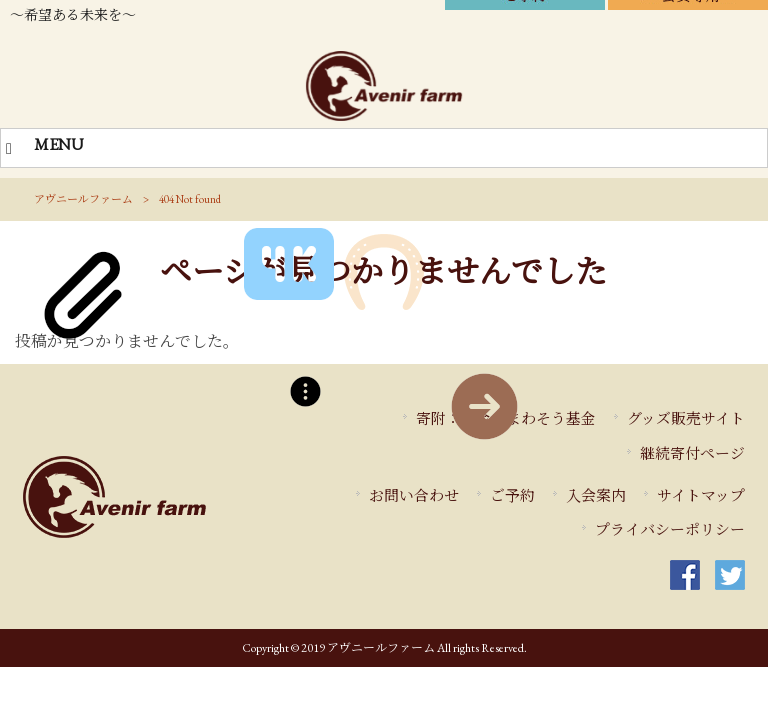  I want to click on proceed to the next step, so click(484, 406).